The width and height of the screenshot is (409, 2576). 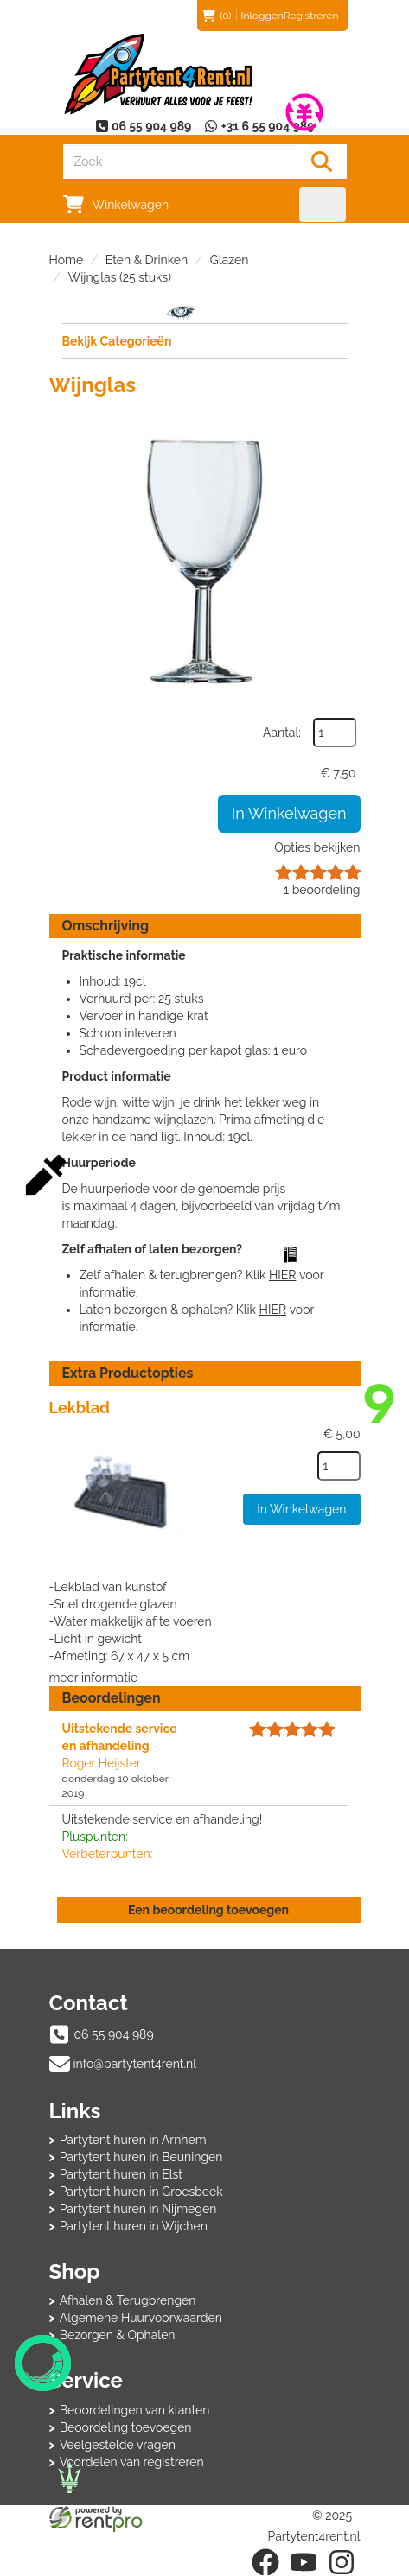 I want to click on quad9 dns service logo, so click(x=379, y=1403).